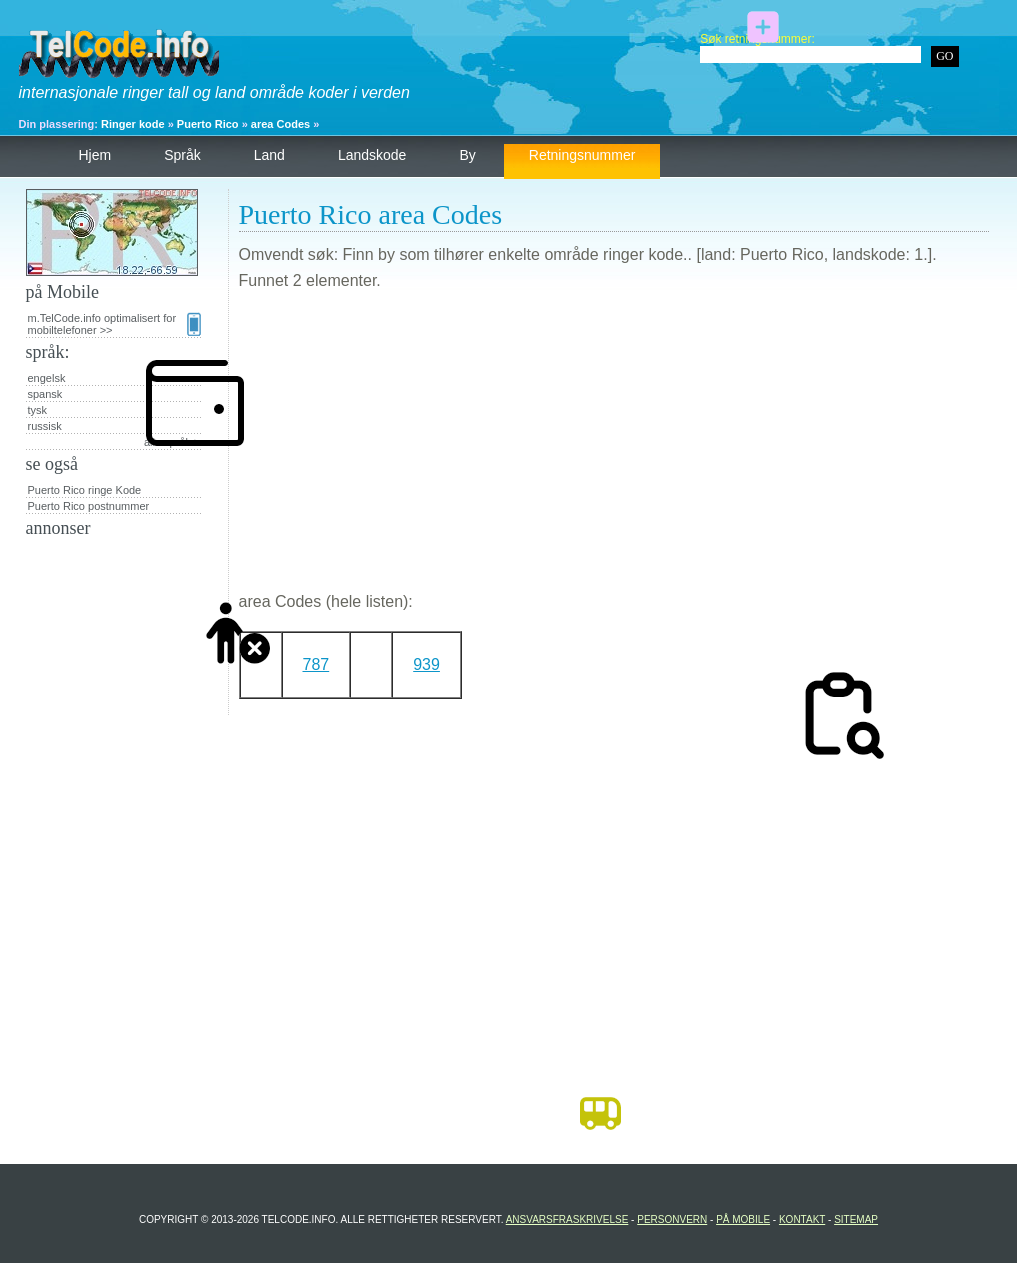  I want to click on search clipboard contents, so click(838, 713).